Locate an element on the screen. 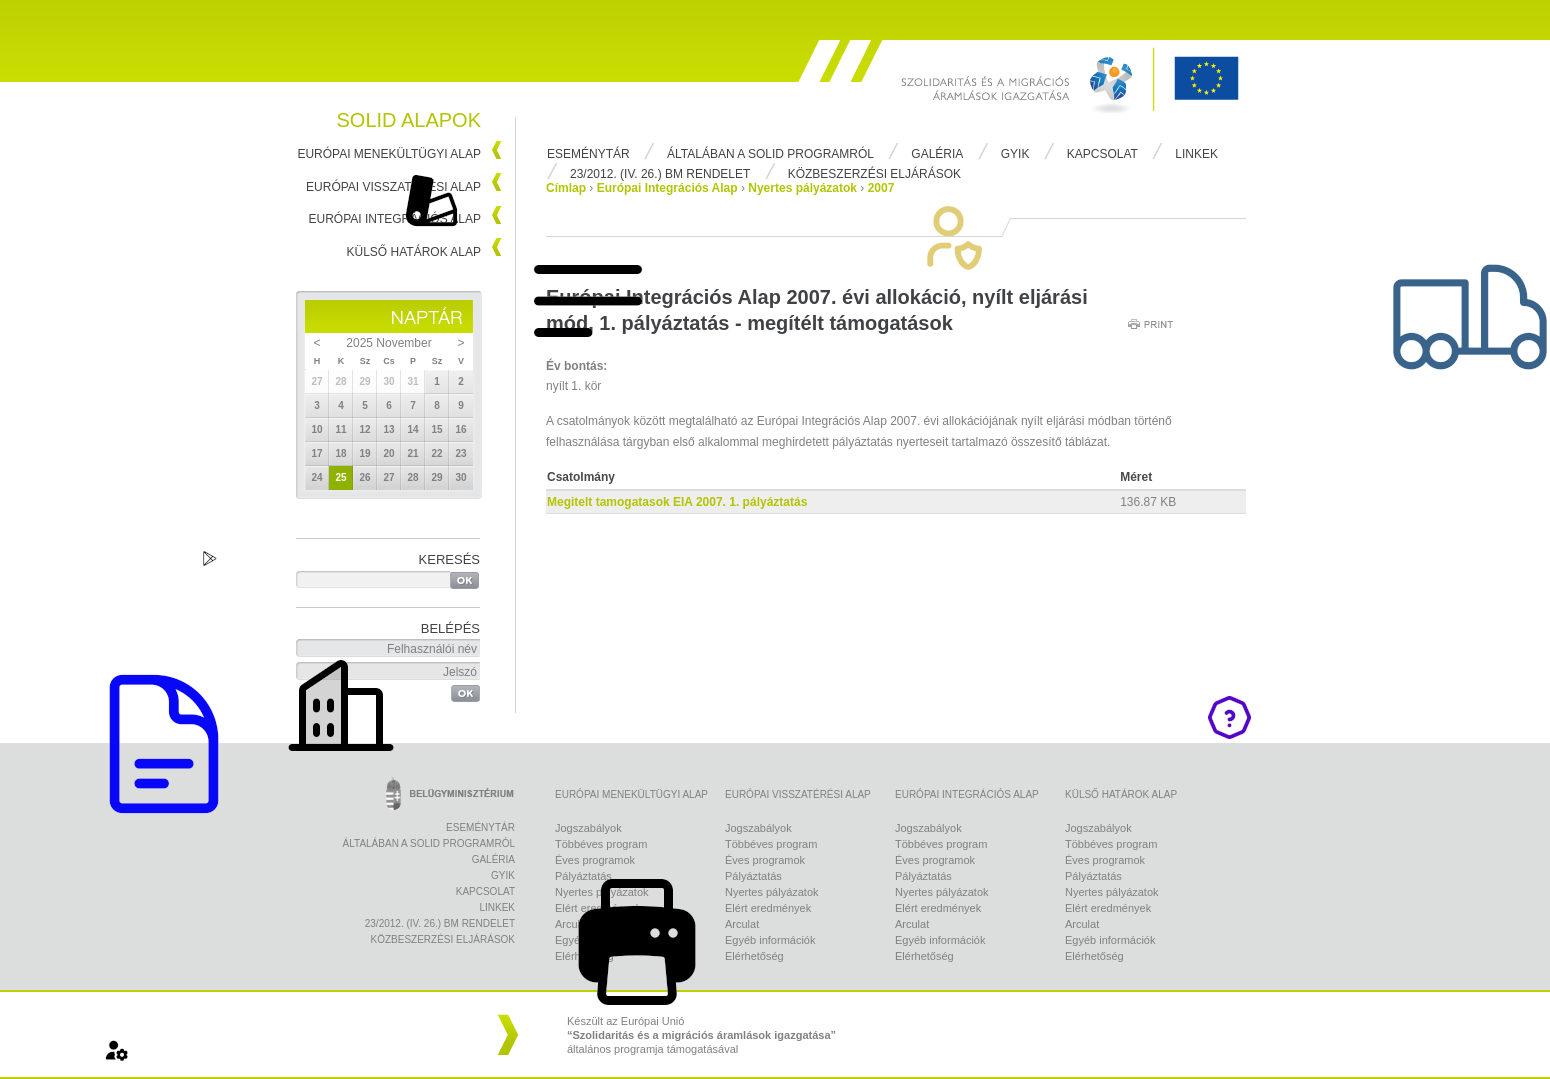 This screenshot has width=1550, height=1079. access color palette or theme options is located at coordinates (429, 202).